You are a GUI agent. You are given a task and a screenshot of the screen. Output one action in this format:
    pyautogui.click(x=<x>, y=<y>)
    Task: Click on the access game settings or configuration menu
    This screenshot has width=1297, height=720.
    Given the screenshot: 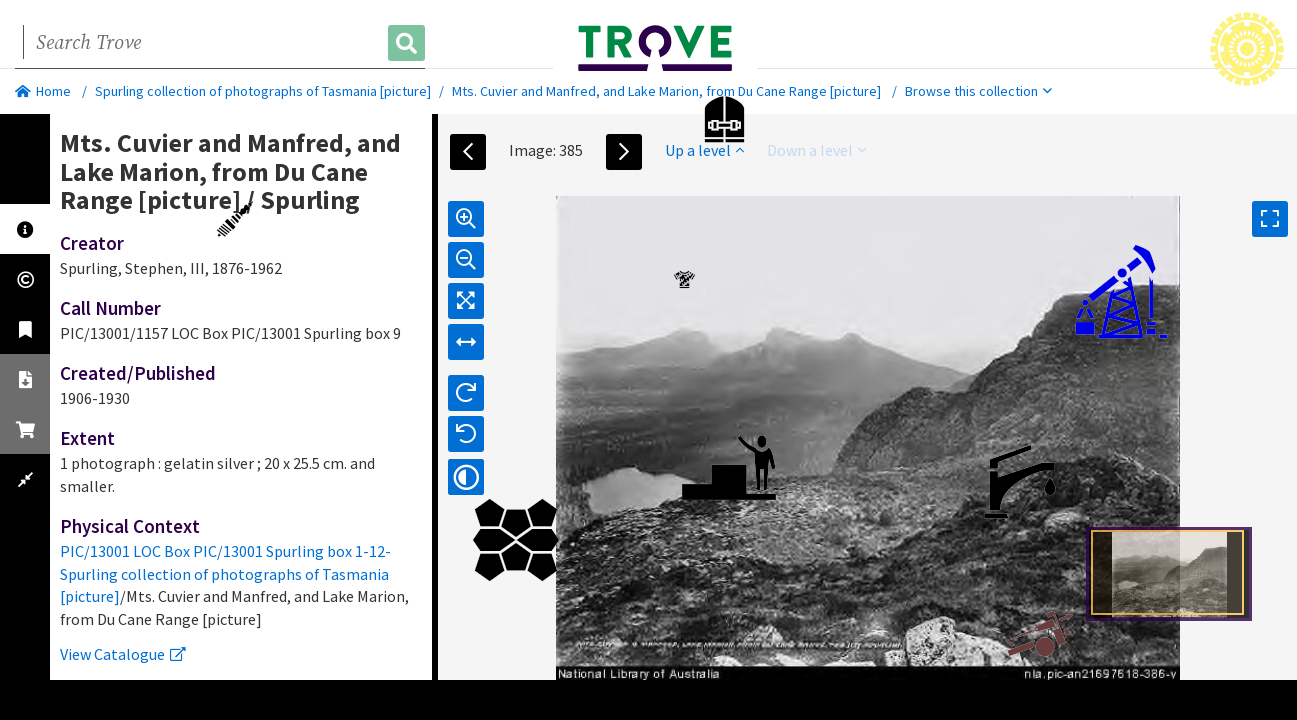 What is the action you would take?
    pyautogui.click(x=1247, y=49)
    